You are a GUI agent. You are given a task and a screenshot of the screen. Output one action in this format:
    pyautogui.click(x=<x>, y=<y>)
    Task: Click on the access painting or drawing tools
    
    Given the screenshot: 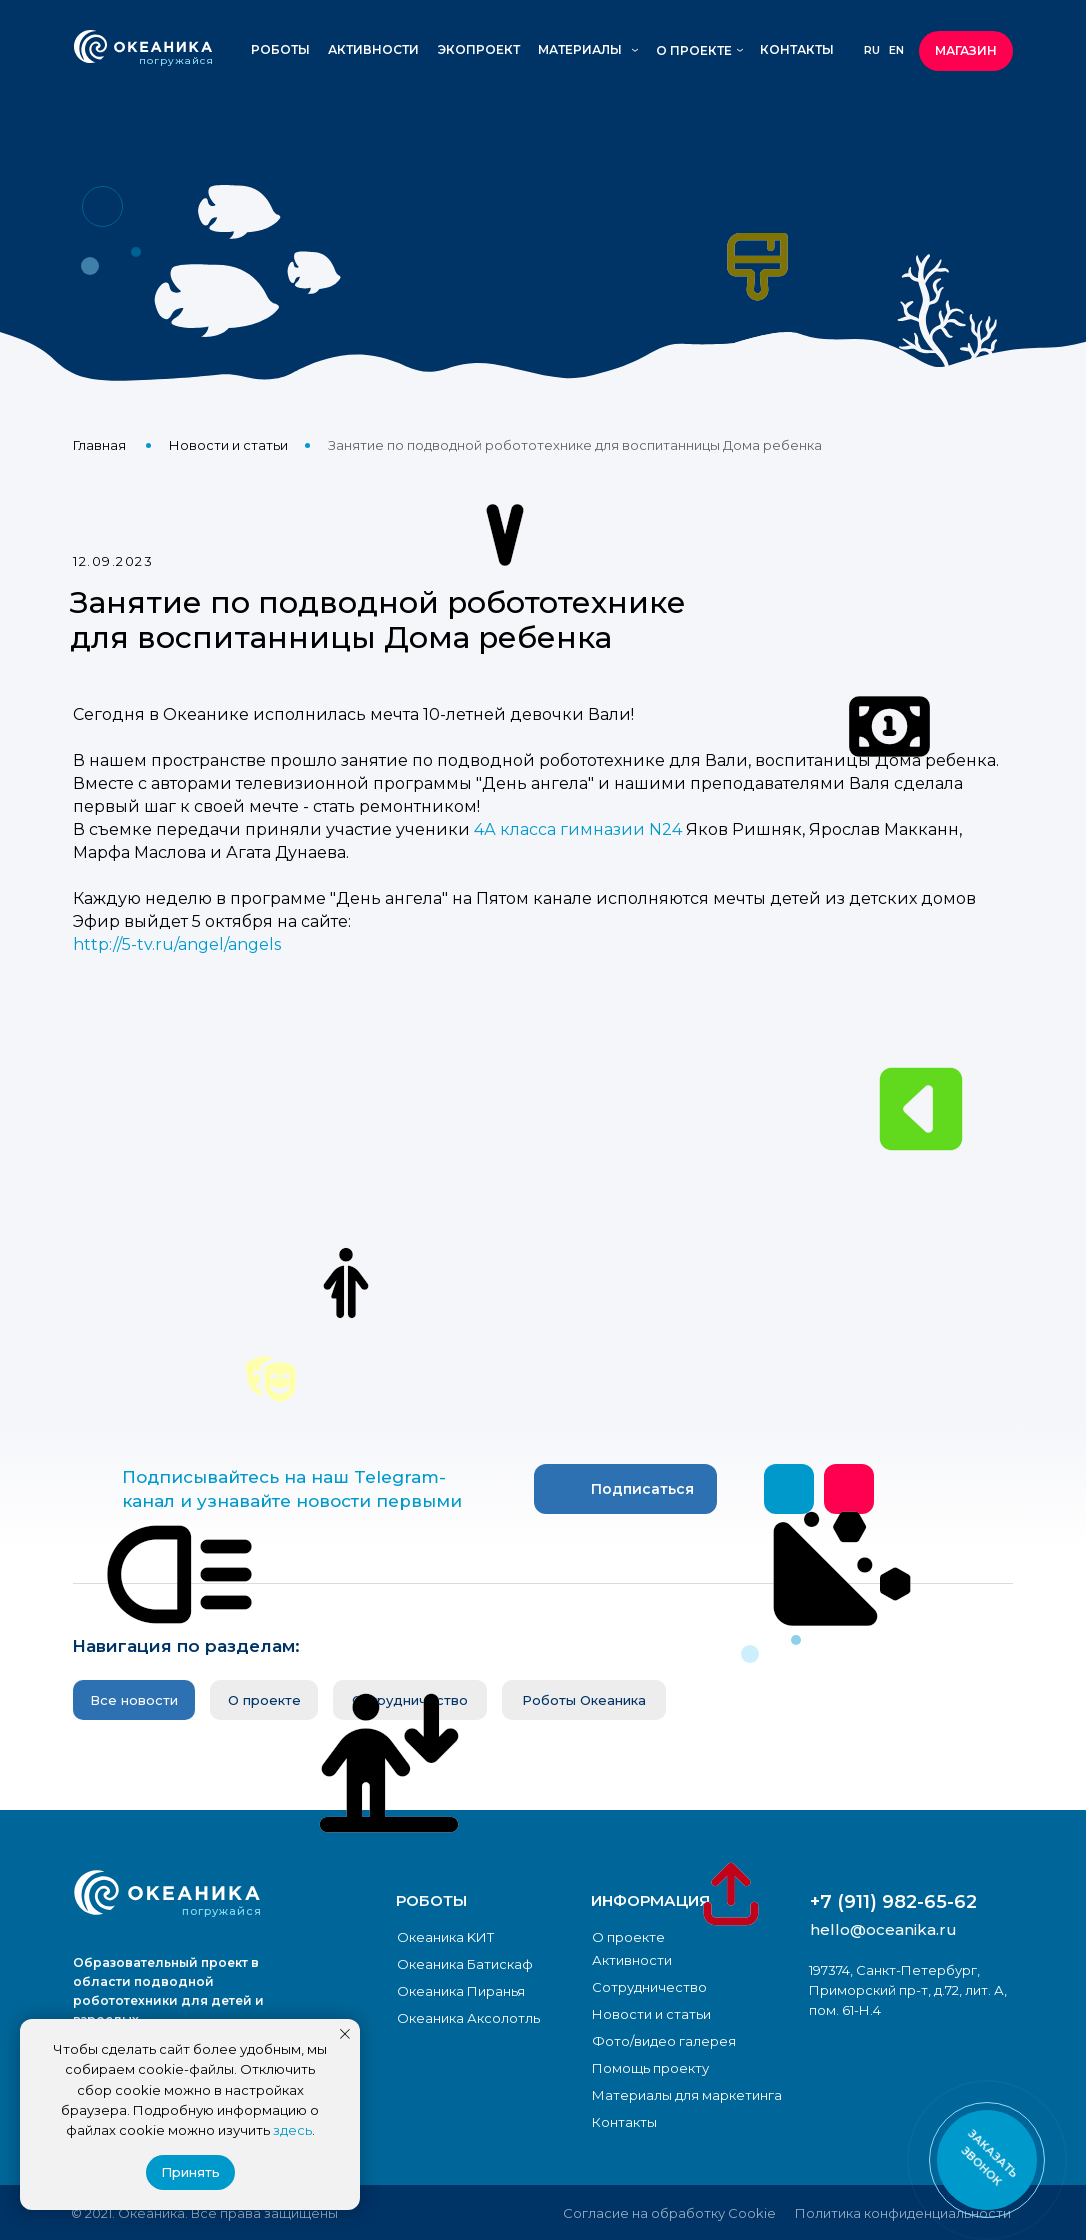 What is the action you would take?
    pyautogui.click(x=757, y=265)
    